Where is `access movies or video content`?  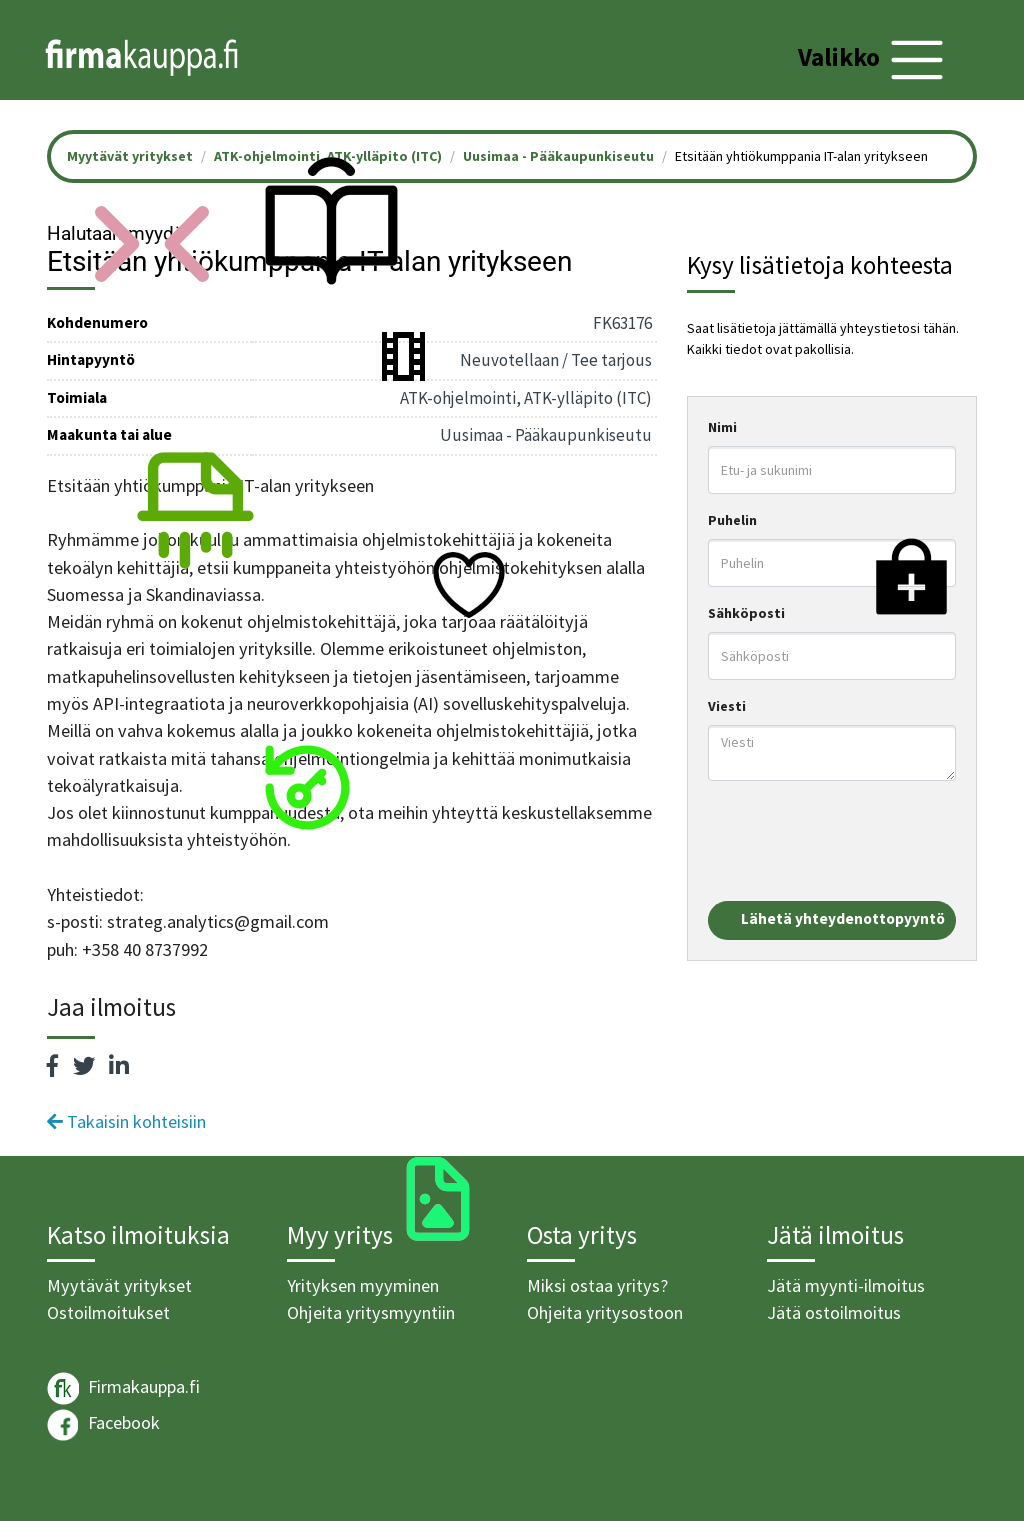 access movies or video content is located at coordinates (403, 356).